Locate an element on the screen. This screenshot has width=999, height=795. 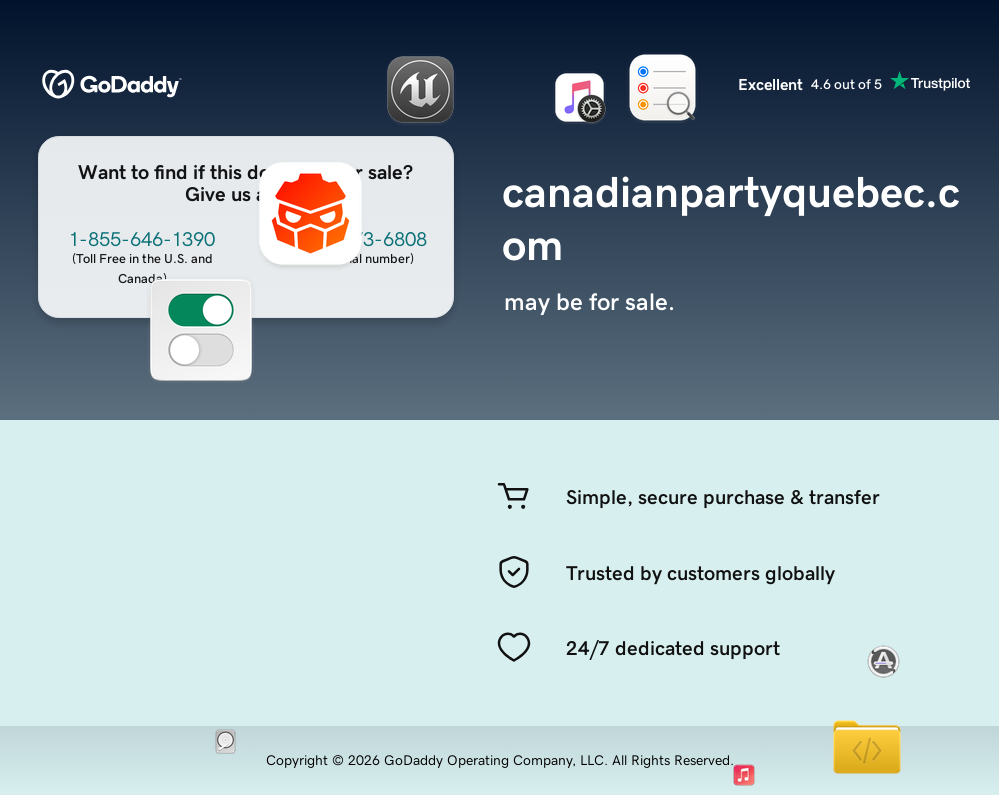
open unreal editor application is located at coordinates (420, 89).